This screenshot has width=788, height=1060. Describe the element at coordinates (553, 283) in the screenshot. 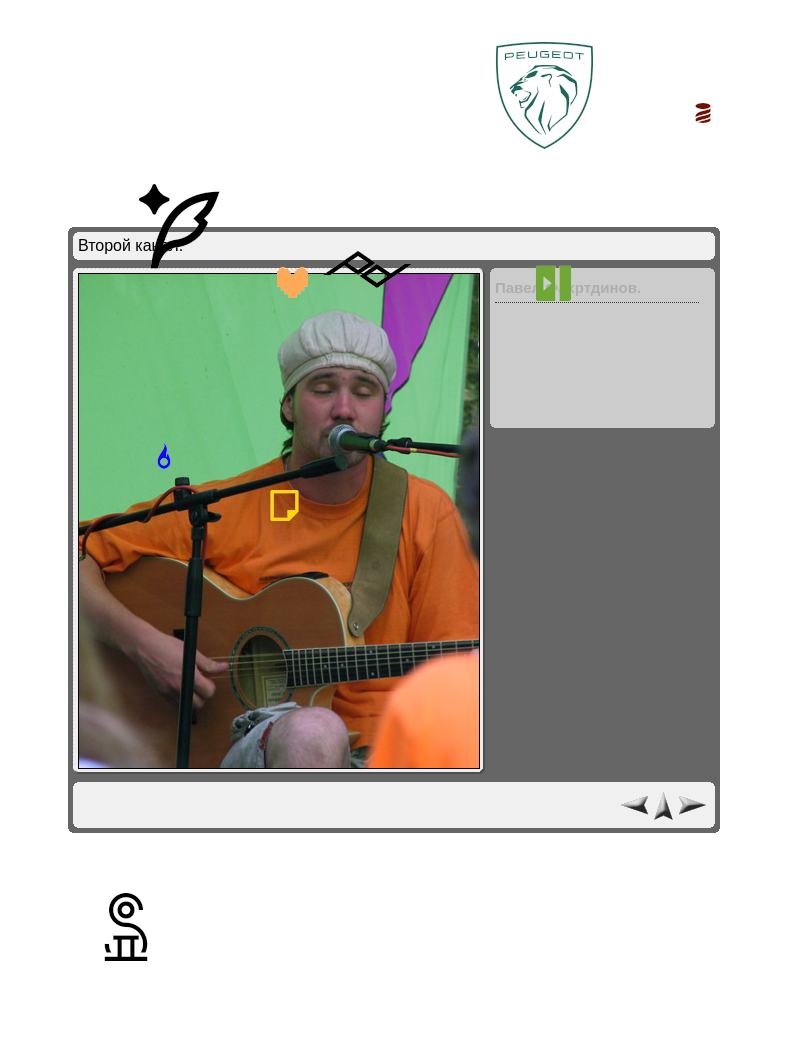

I see `expand the sidebar panel` at that location.